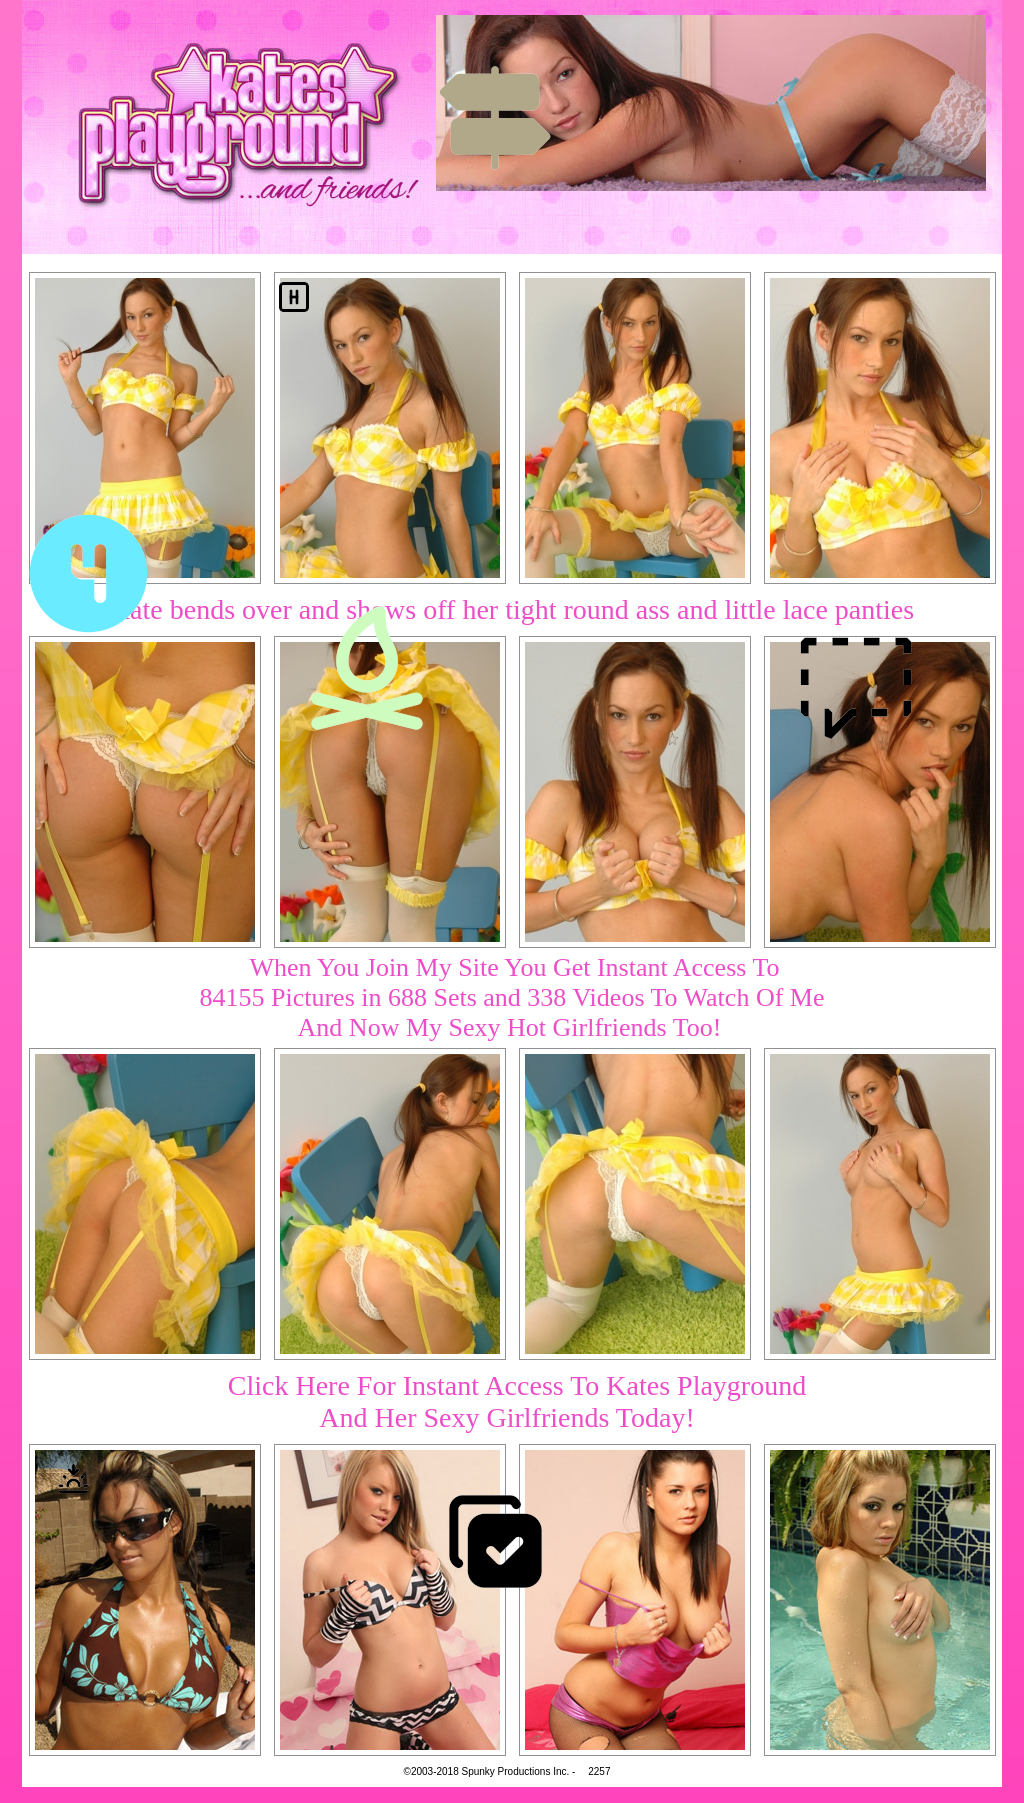 This screenshot has height=1803, width=1024. Describe the element at coordinates (73, 1478) in the screenshot. I see `set display to evening or night mode` at that location.